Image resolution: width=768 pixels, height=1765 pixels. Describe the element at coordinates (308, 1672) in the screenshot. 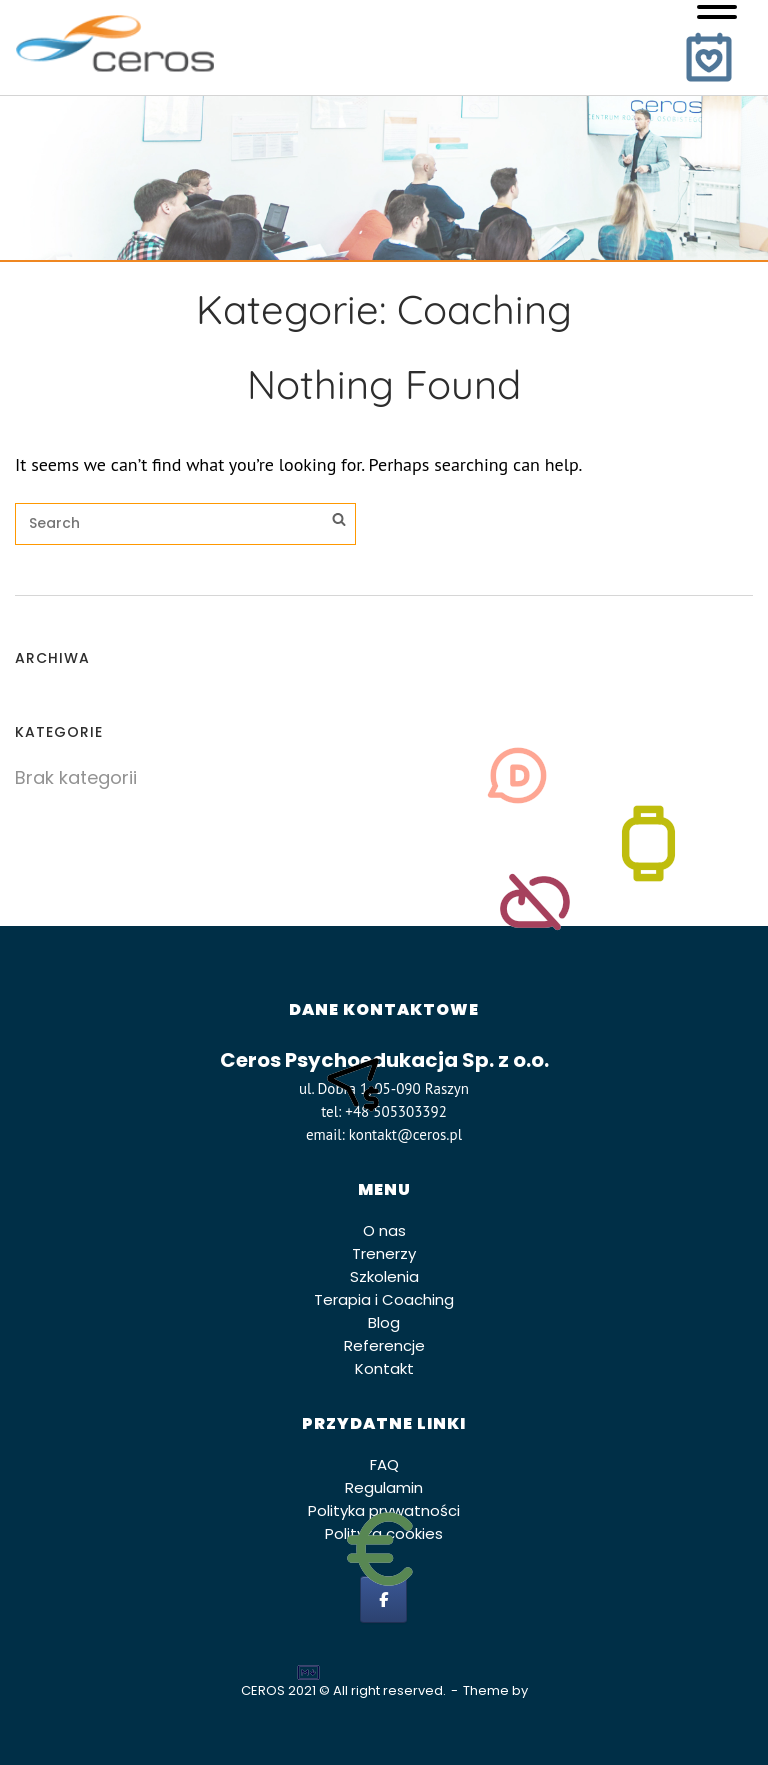

I see `format text using markdown` at that location.